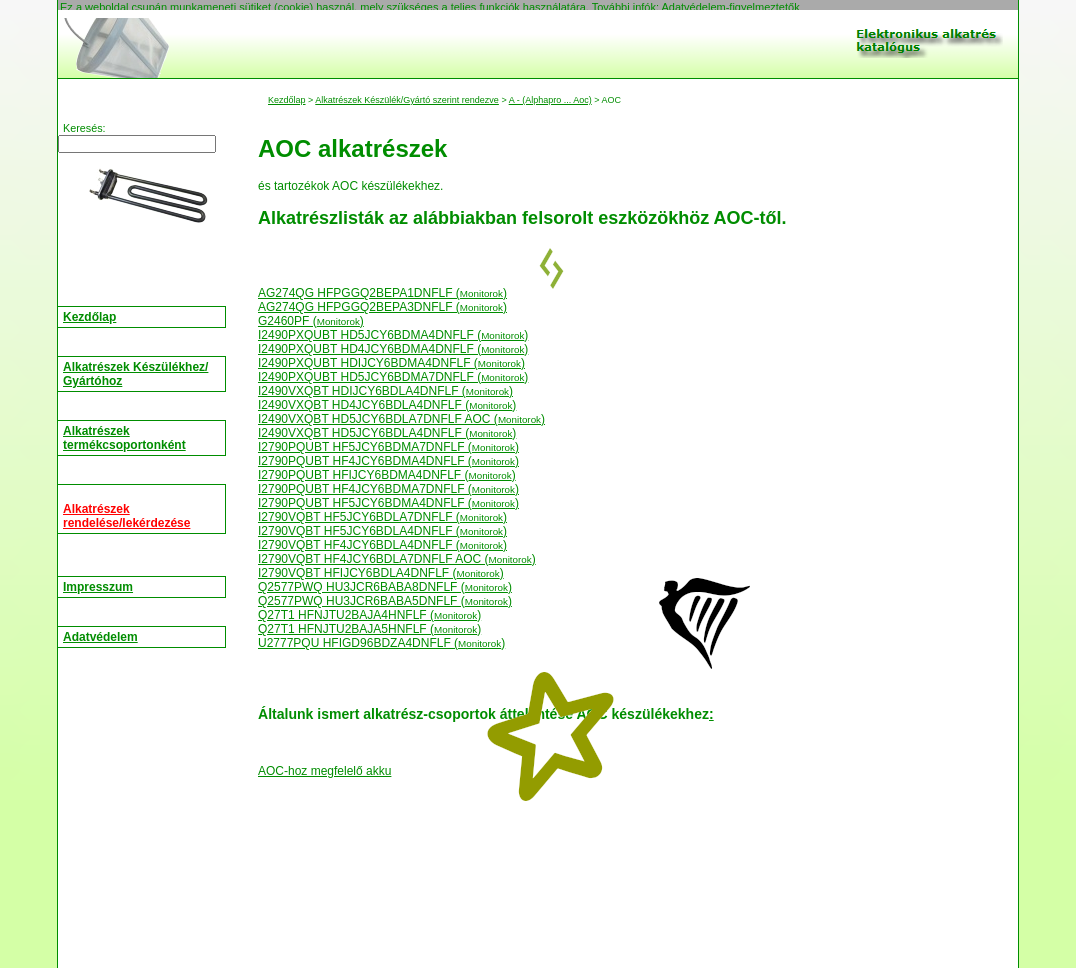  Describe the element at coordinates (551, 268) in the screenshot. I see `visit lintcode coding practice platform` at that location.